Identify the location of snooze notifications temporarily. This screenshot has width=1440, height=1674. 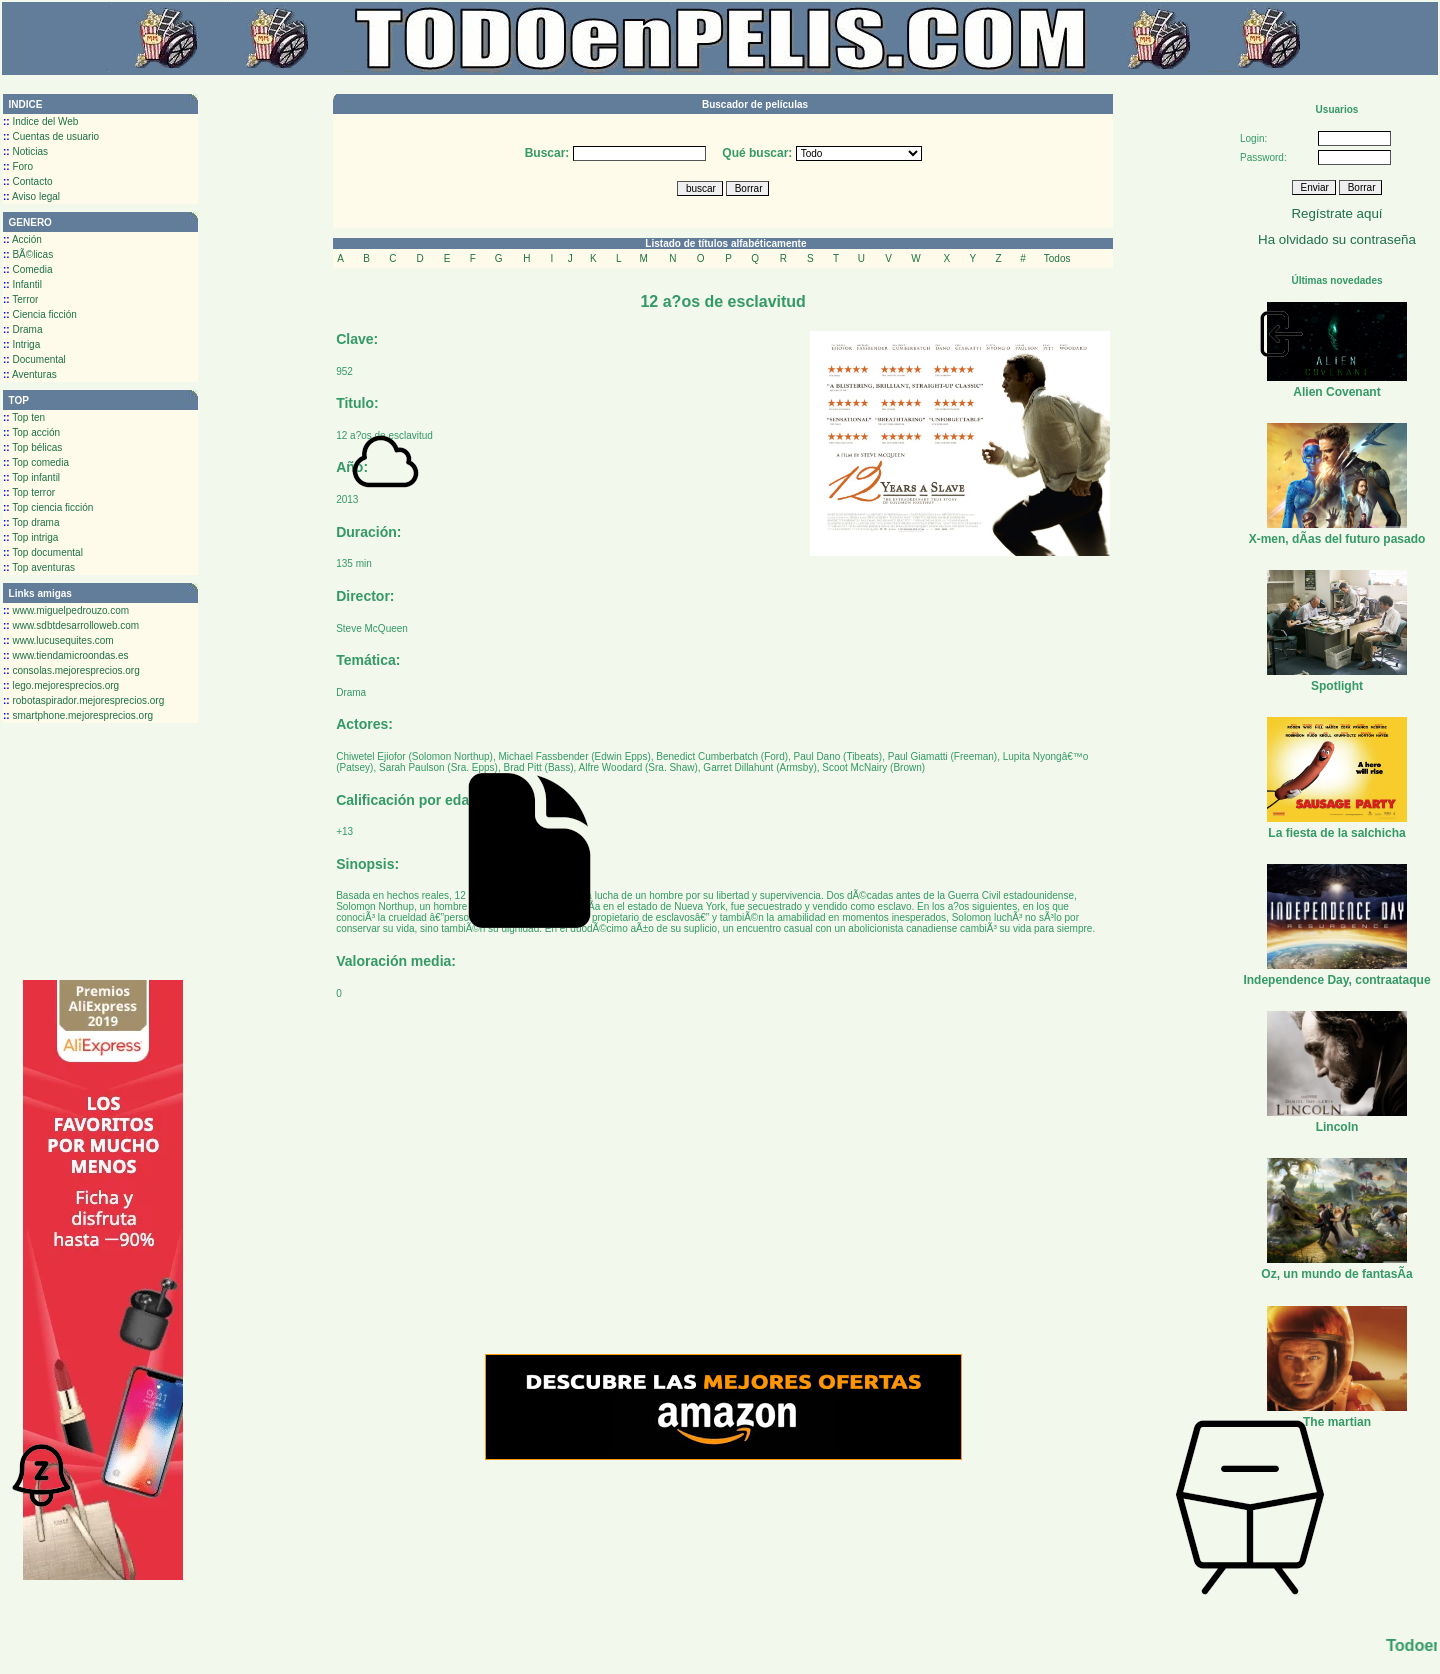
(41, 1475).